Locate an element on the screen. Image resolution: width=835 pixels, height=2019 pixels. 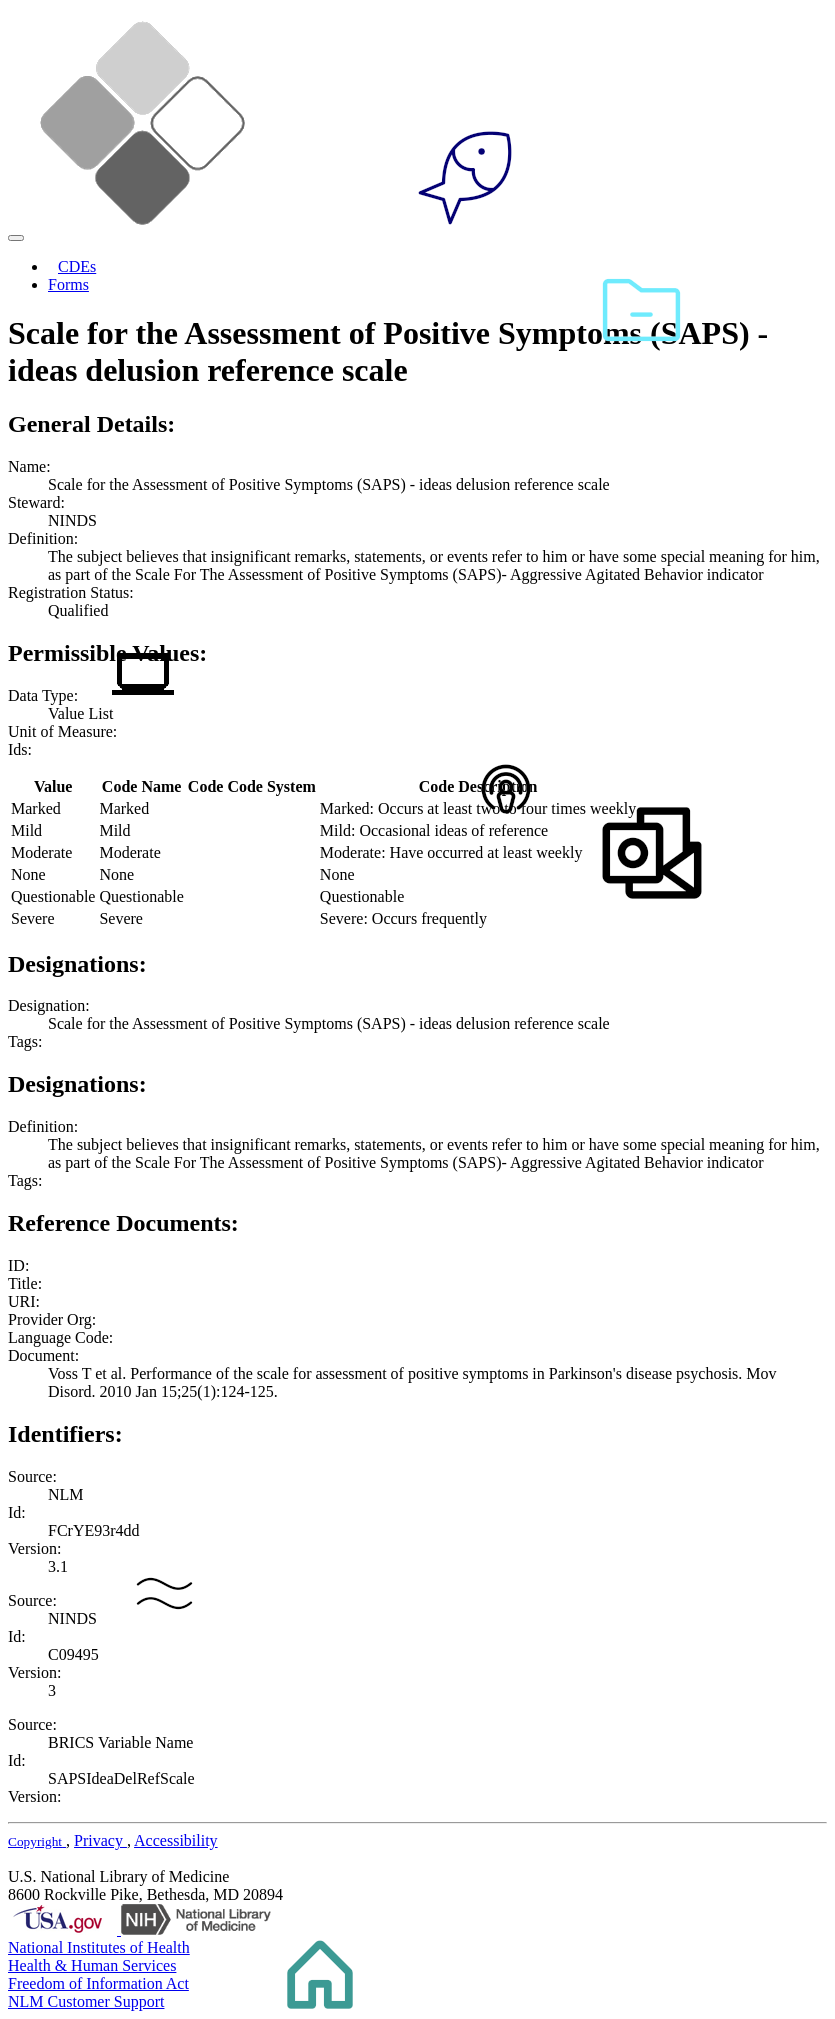
indicates approximate or estimated value is located at coordinates (164, 1593).